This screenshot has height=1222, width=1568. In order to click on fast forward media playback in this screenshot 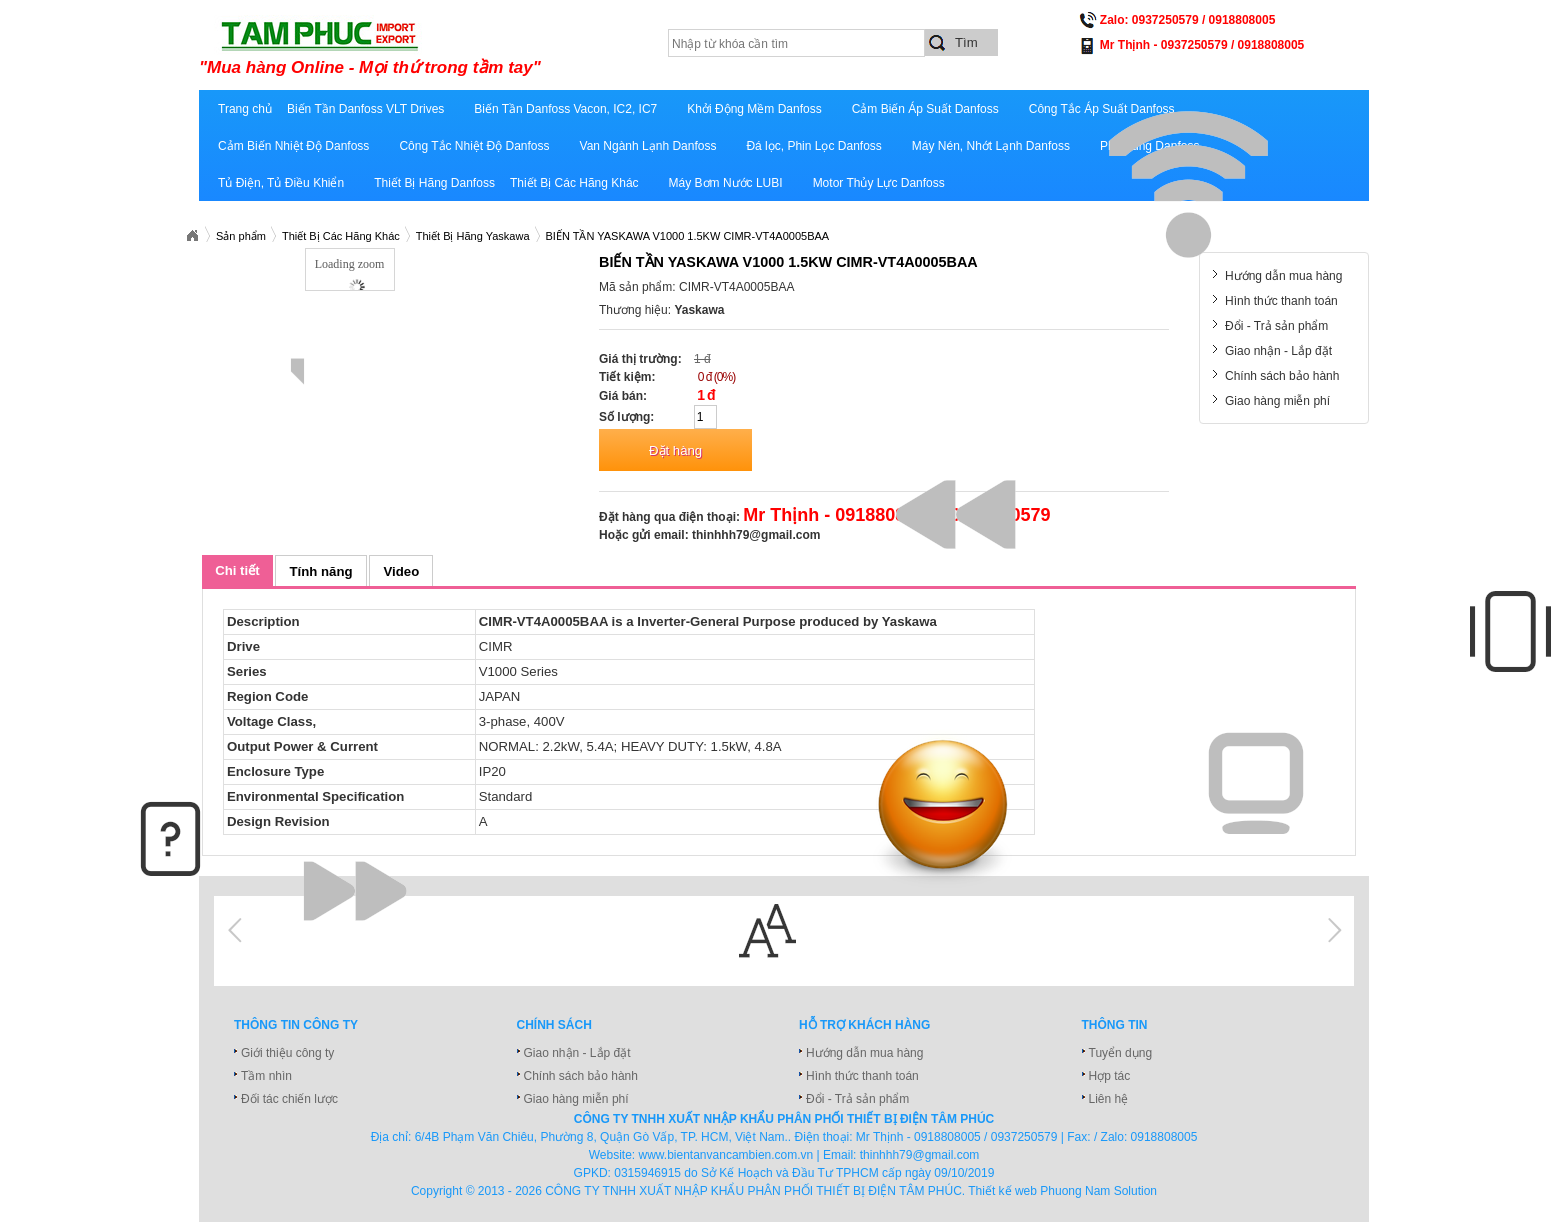, I will do `click(356, 891)`.